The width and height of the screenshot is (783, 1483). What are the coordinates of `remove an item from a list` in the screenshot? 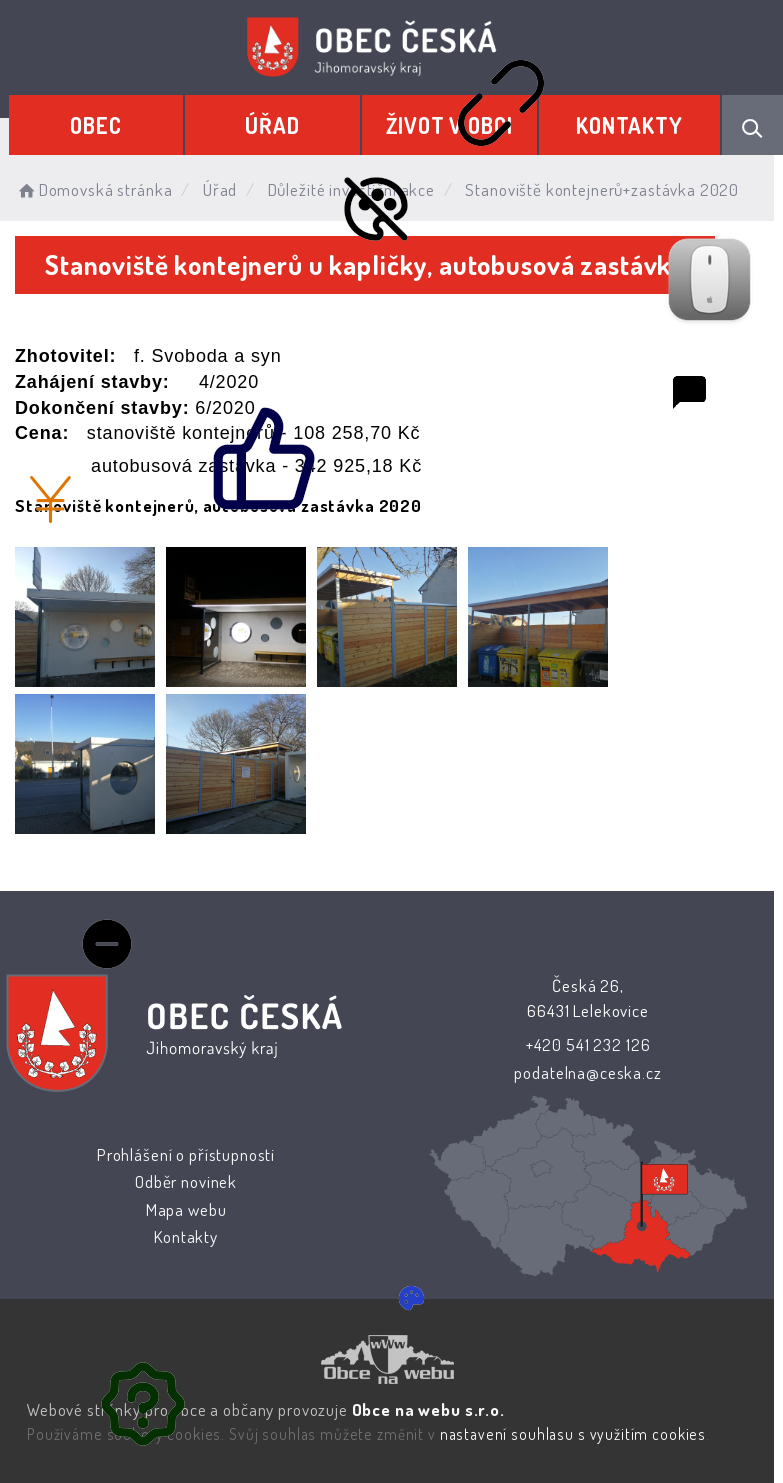 It's located at (107, 944).